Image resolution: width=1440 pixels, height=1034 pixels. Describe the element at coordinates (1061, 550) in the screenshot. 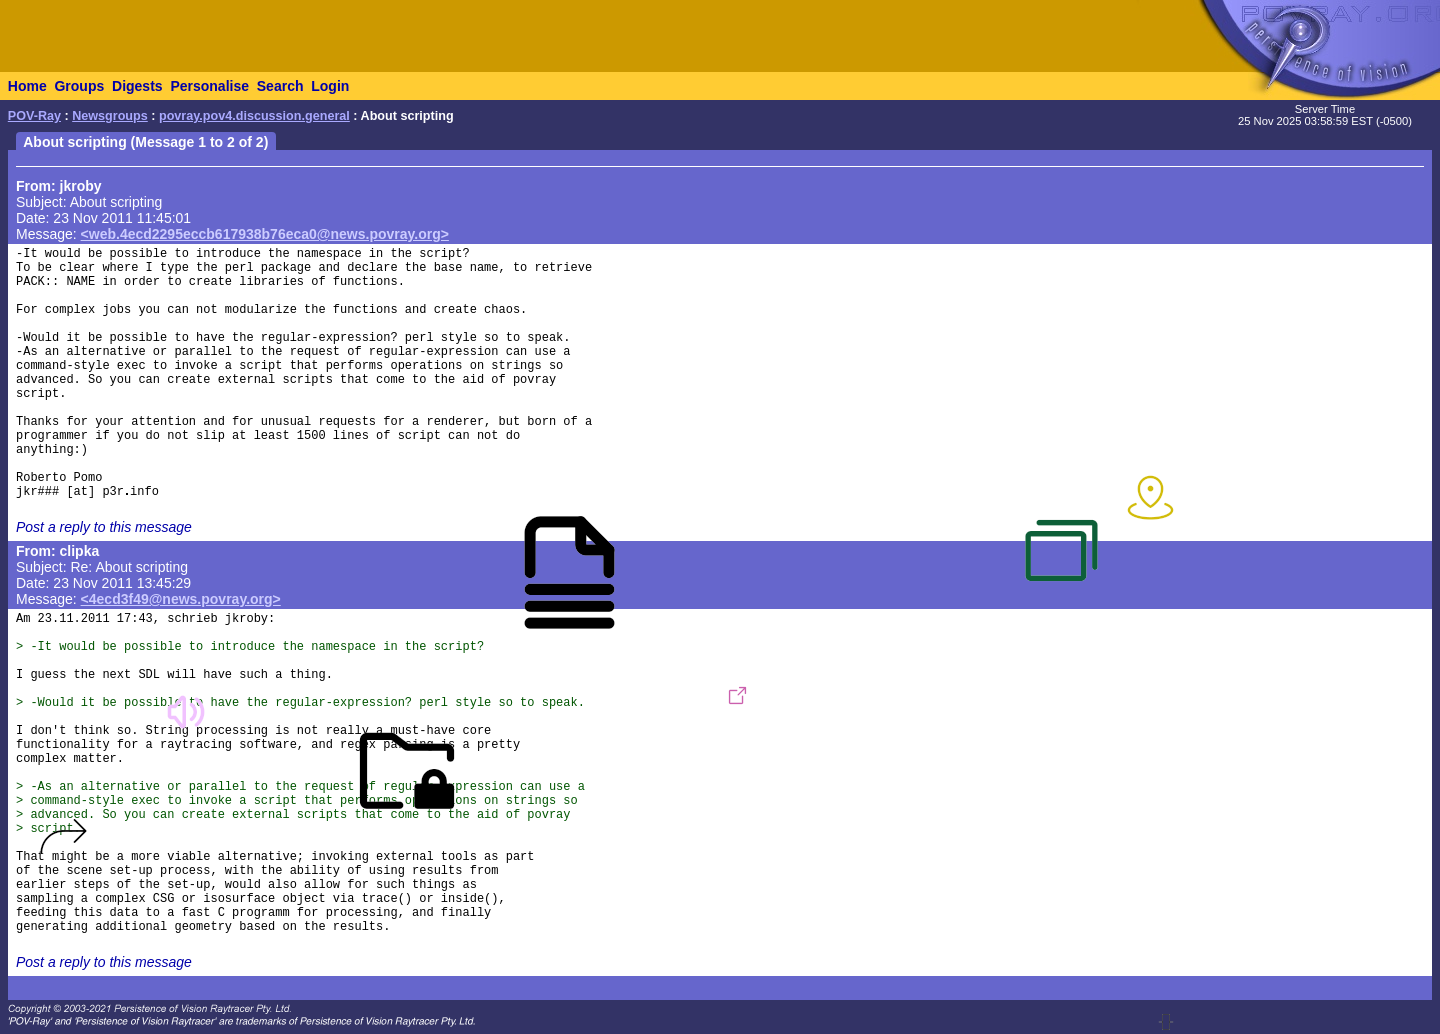

I see `view stacked cards or layers` at that location.